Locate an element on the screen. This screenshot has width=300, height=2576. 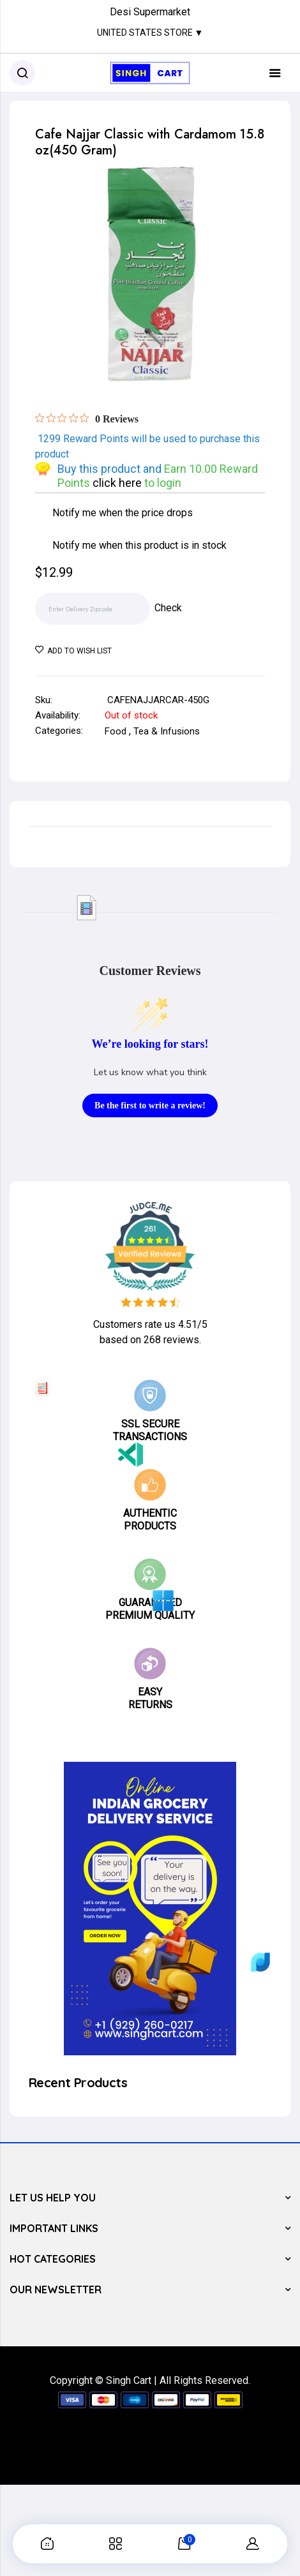
open komikku manga reader app is located at coordinates (42, 1388).